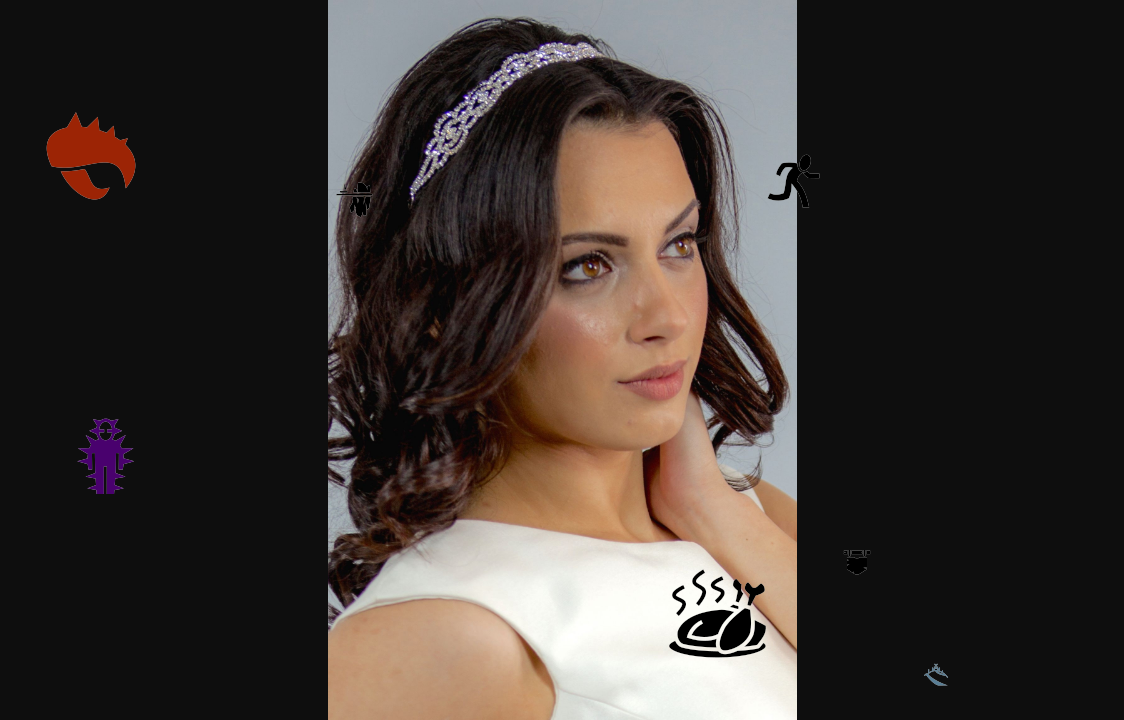  Describe the element at coordinates (105, 456) in the screenshot. I see `equip spiked armor to your character` at that location.